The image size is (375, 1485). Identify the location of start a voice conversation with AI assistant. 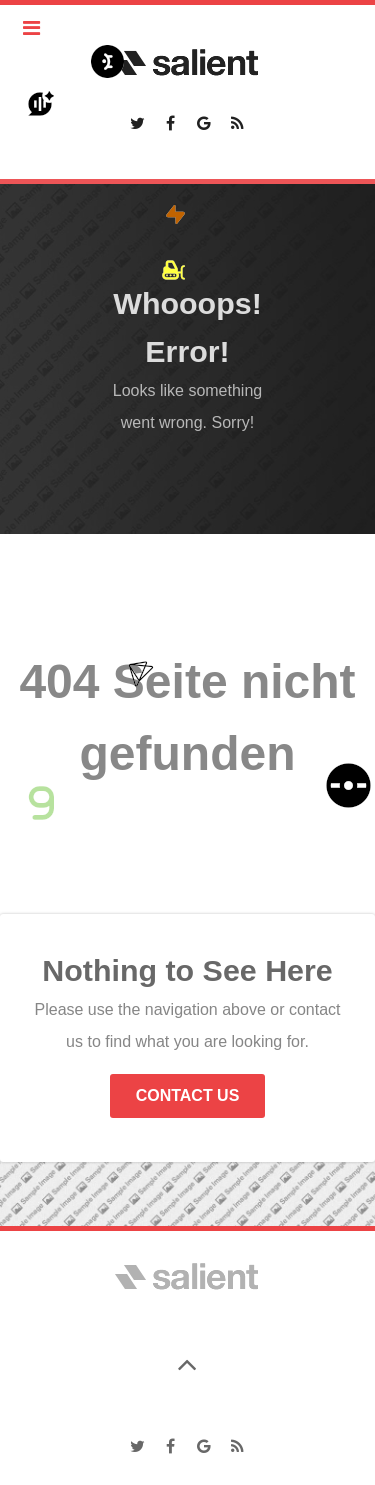
(40, 104).